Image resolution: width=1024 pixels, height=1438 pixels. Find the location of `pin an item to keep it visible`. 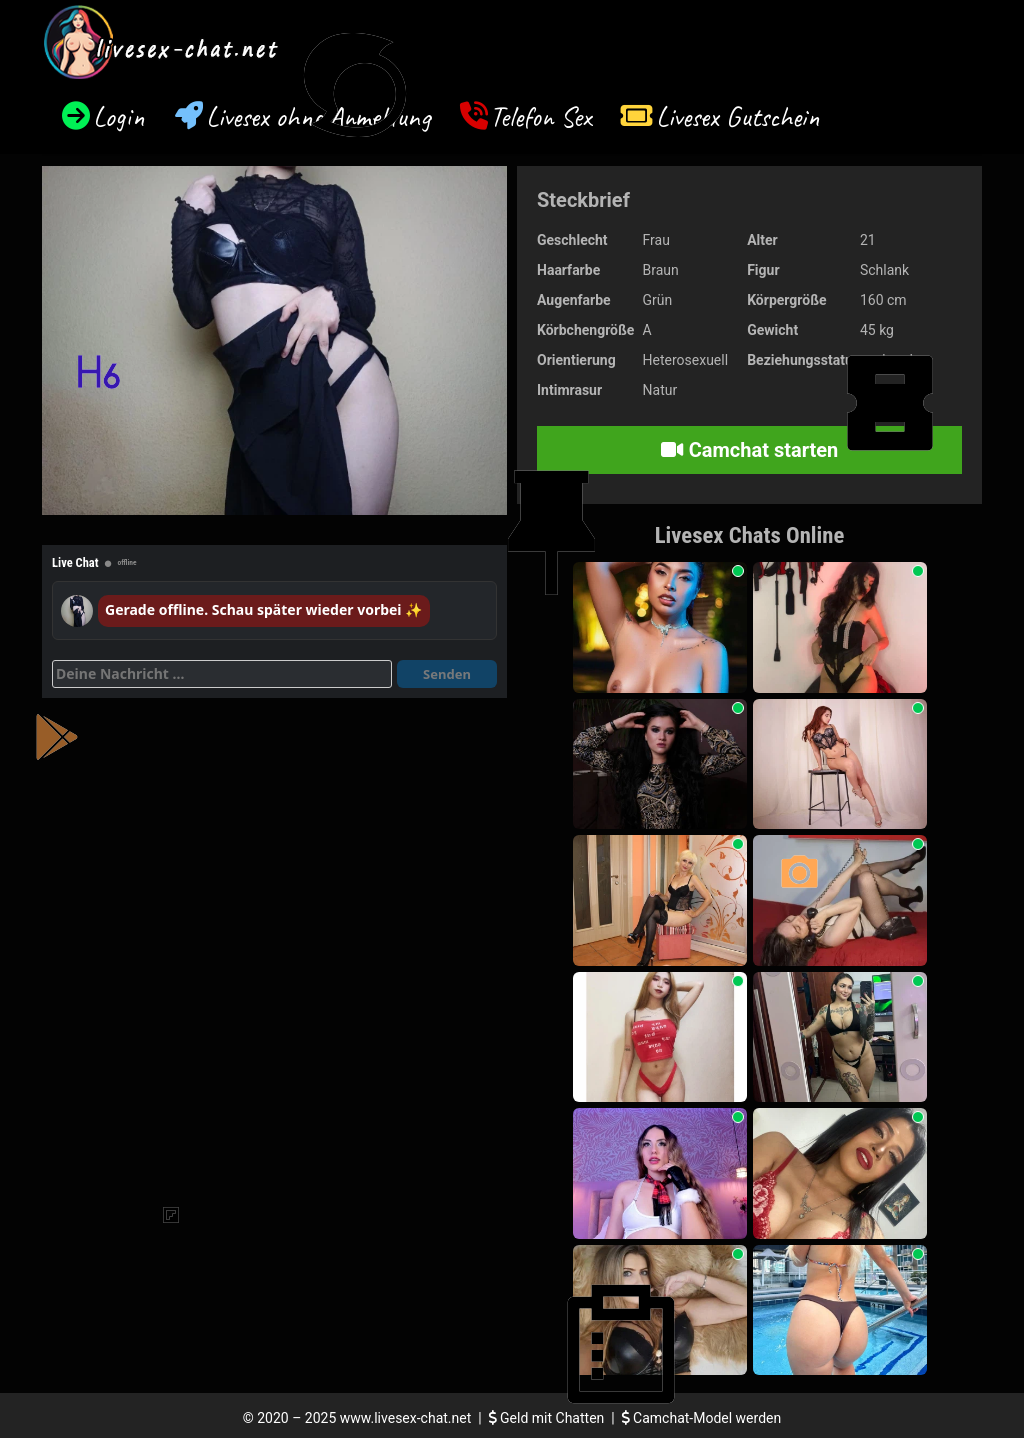

pin an item to keep it visible is located at coordinates (551, 526).